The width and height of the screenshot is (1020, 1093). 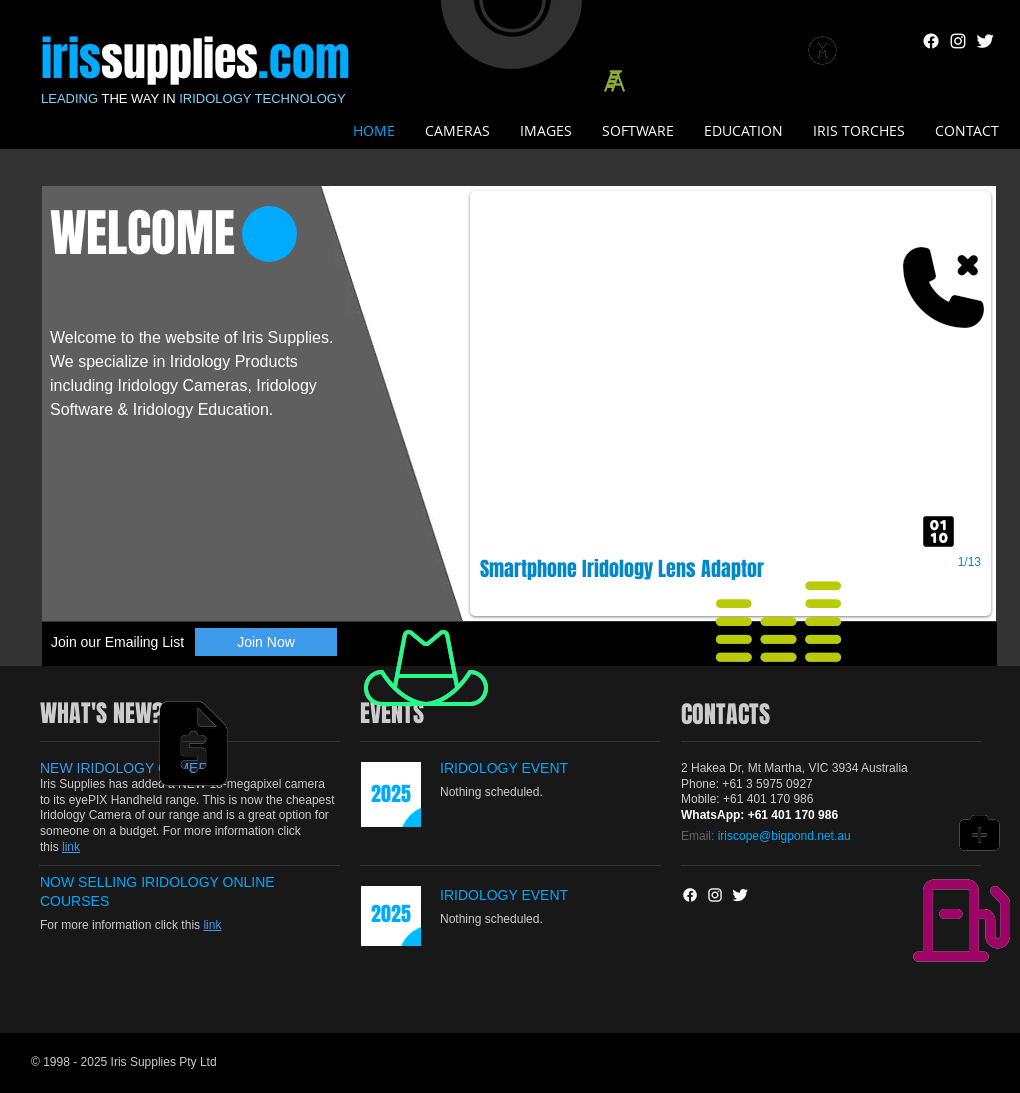 What do you see at coordinates (943, 287) in the screenshot?
I see `indicates a missed call` at bounding box center [943, 287].